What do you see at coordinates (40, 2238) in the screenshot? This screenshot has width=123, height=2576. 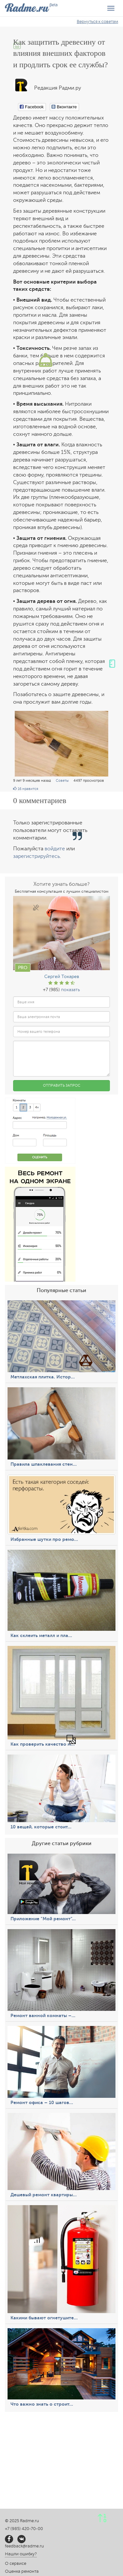 I see `indicates medium cellular signal strength` at bounding box center [40, 2238].